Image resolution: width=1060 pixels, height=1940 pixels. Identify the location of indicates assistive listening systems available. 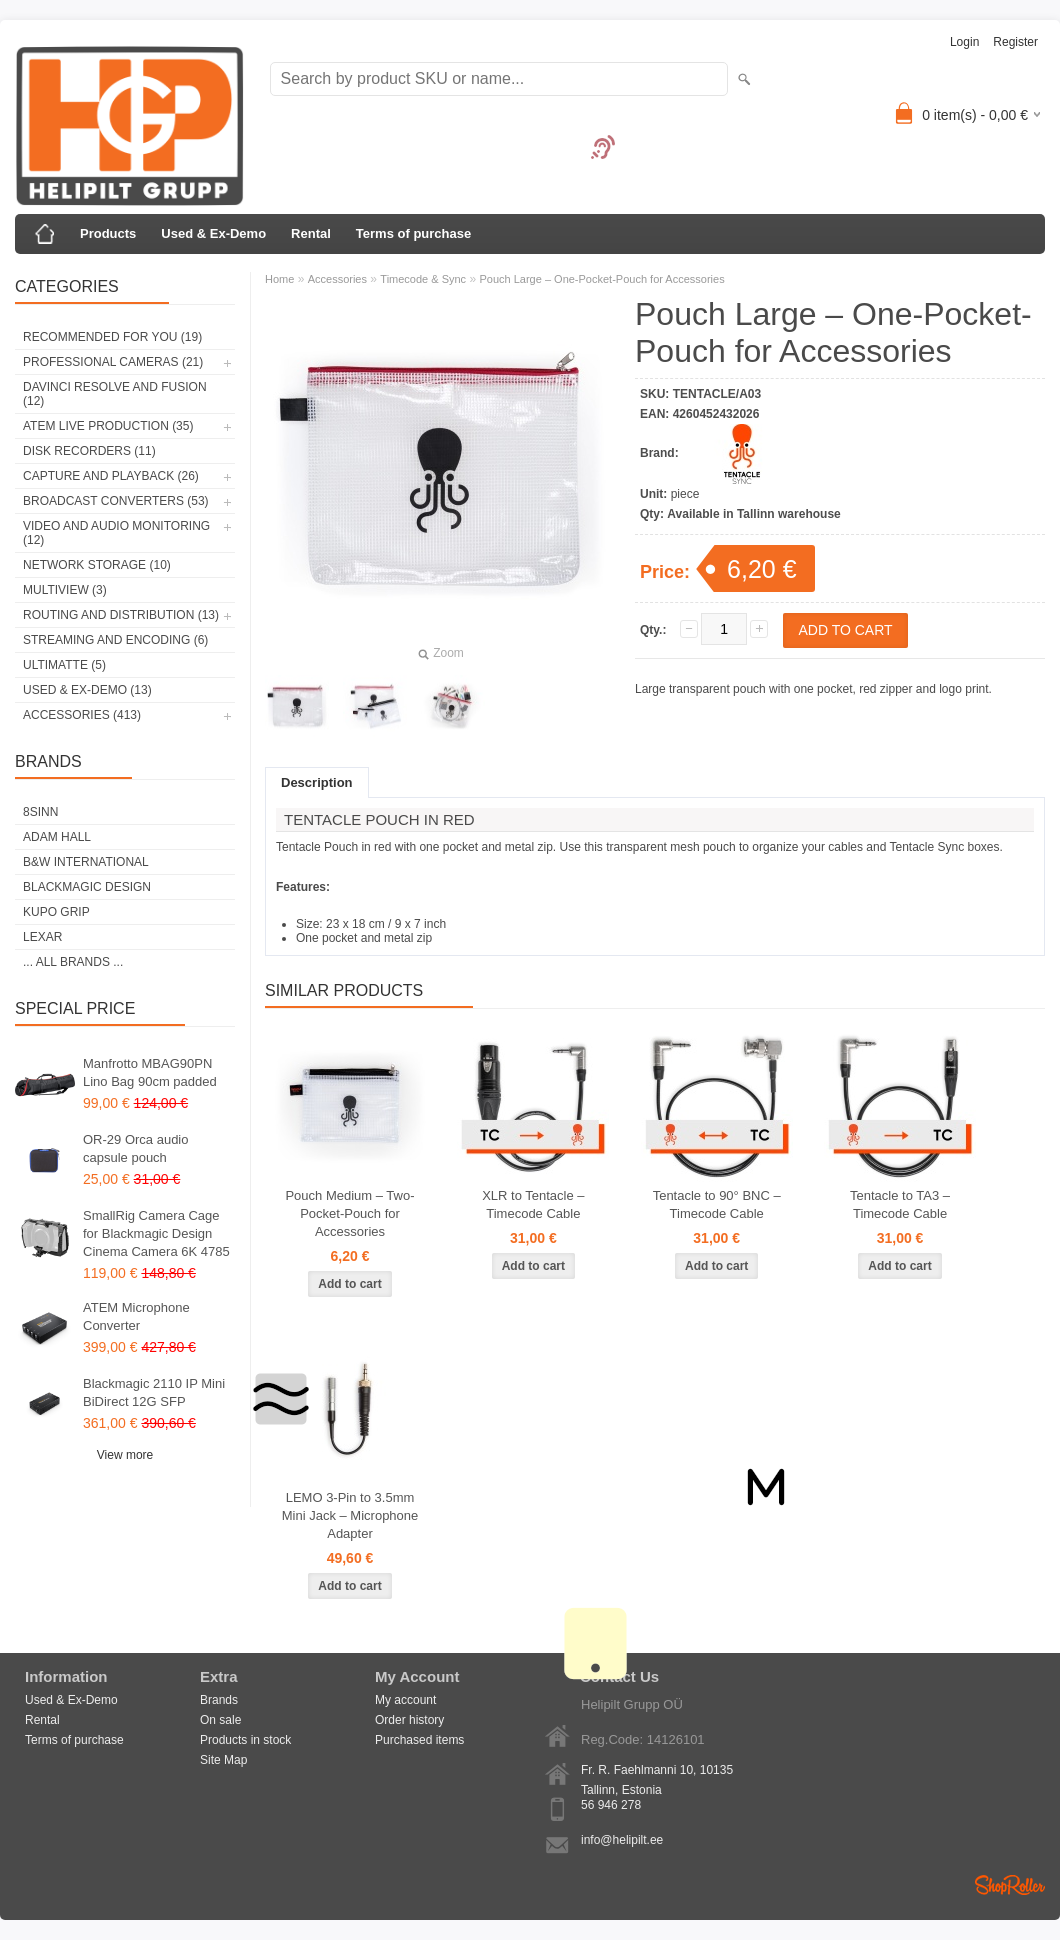
(603, 147).